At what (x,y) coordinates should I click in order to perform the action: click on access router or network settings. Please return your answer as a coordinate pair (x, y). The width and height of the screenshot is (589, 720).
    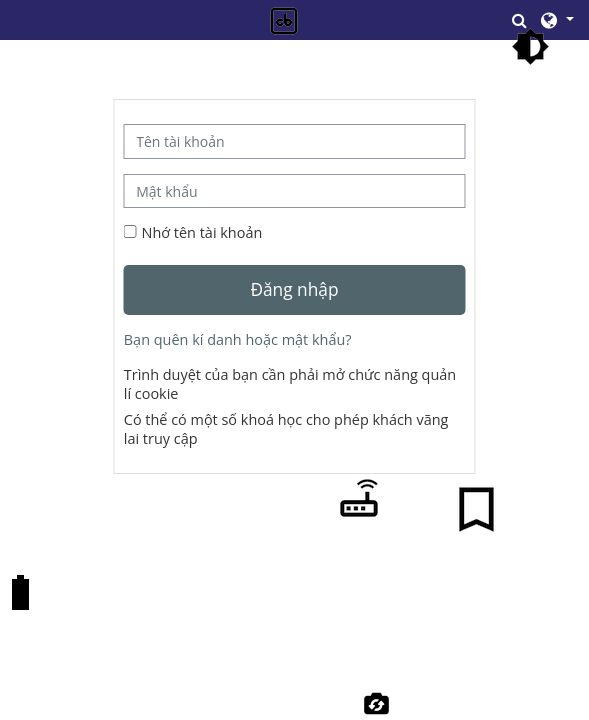
    Looking at the image, I should click on (359, 498).